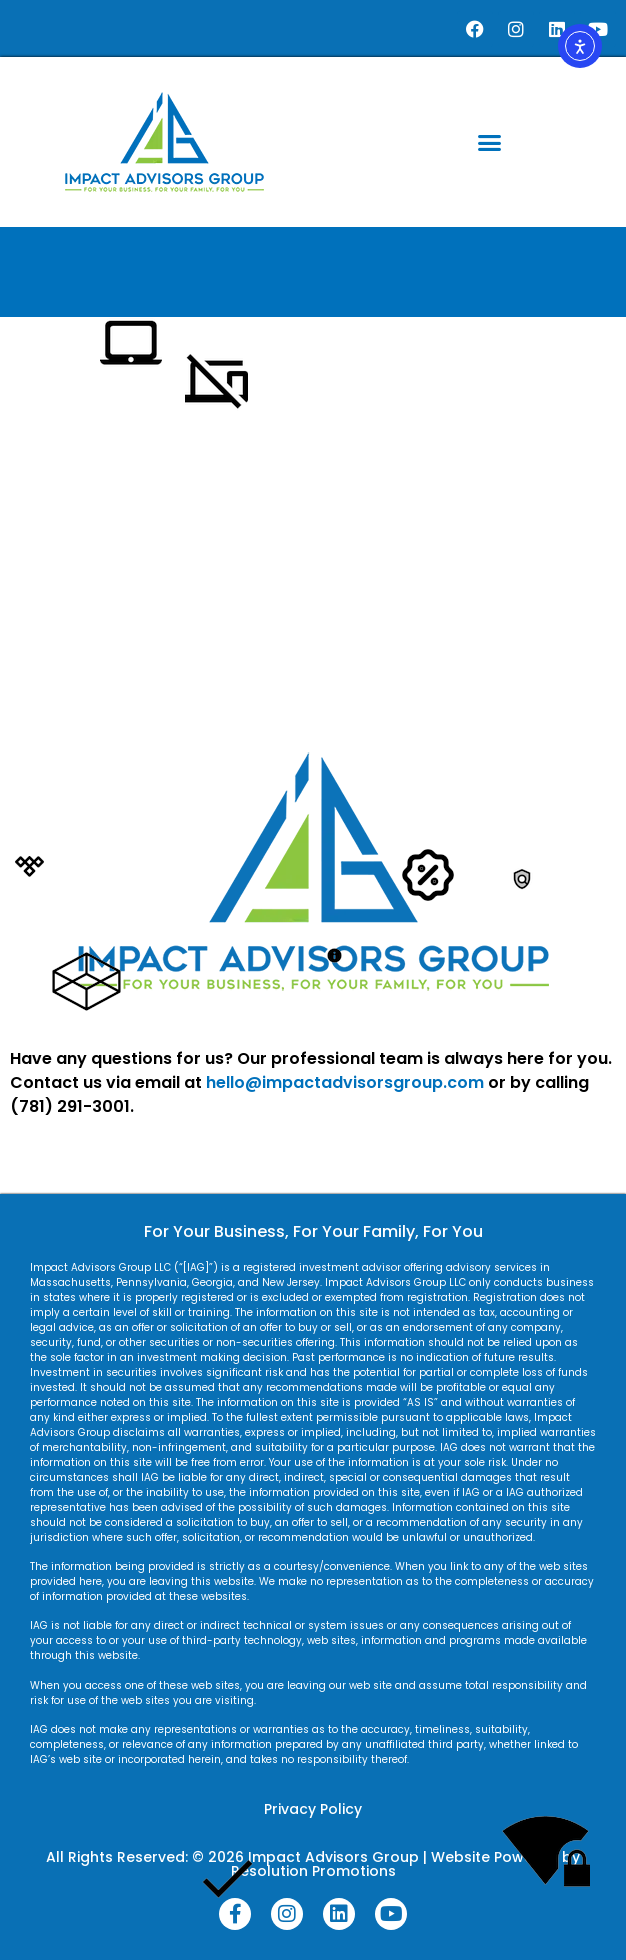 The image size is (626, 1960). Describe the element at coordinates (216, 381) in the screenshot. I see `device connection unavailable or disabled` at that location.